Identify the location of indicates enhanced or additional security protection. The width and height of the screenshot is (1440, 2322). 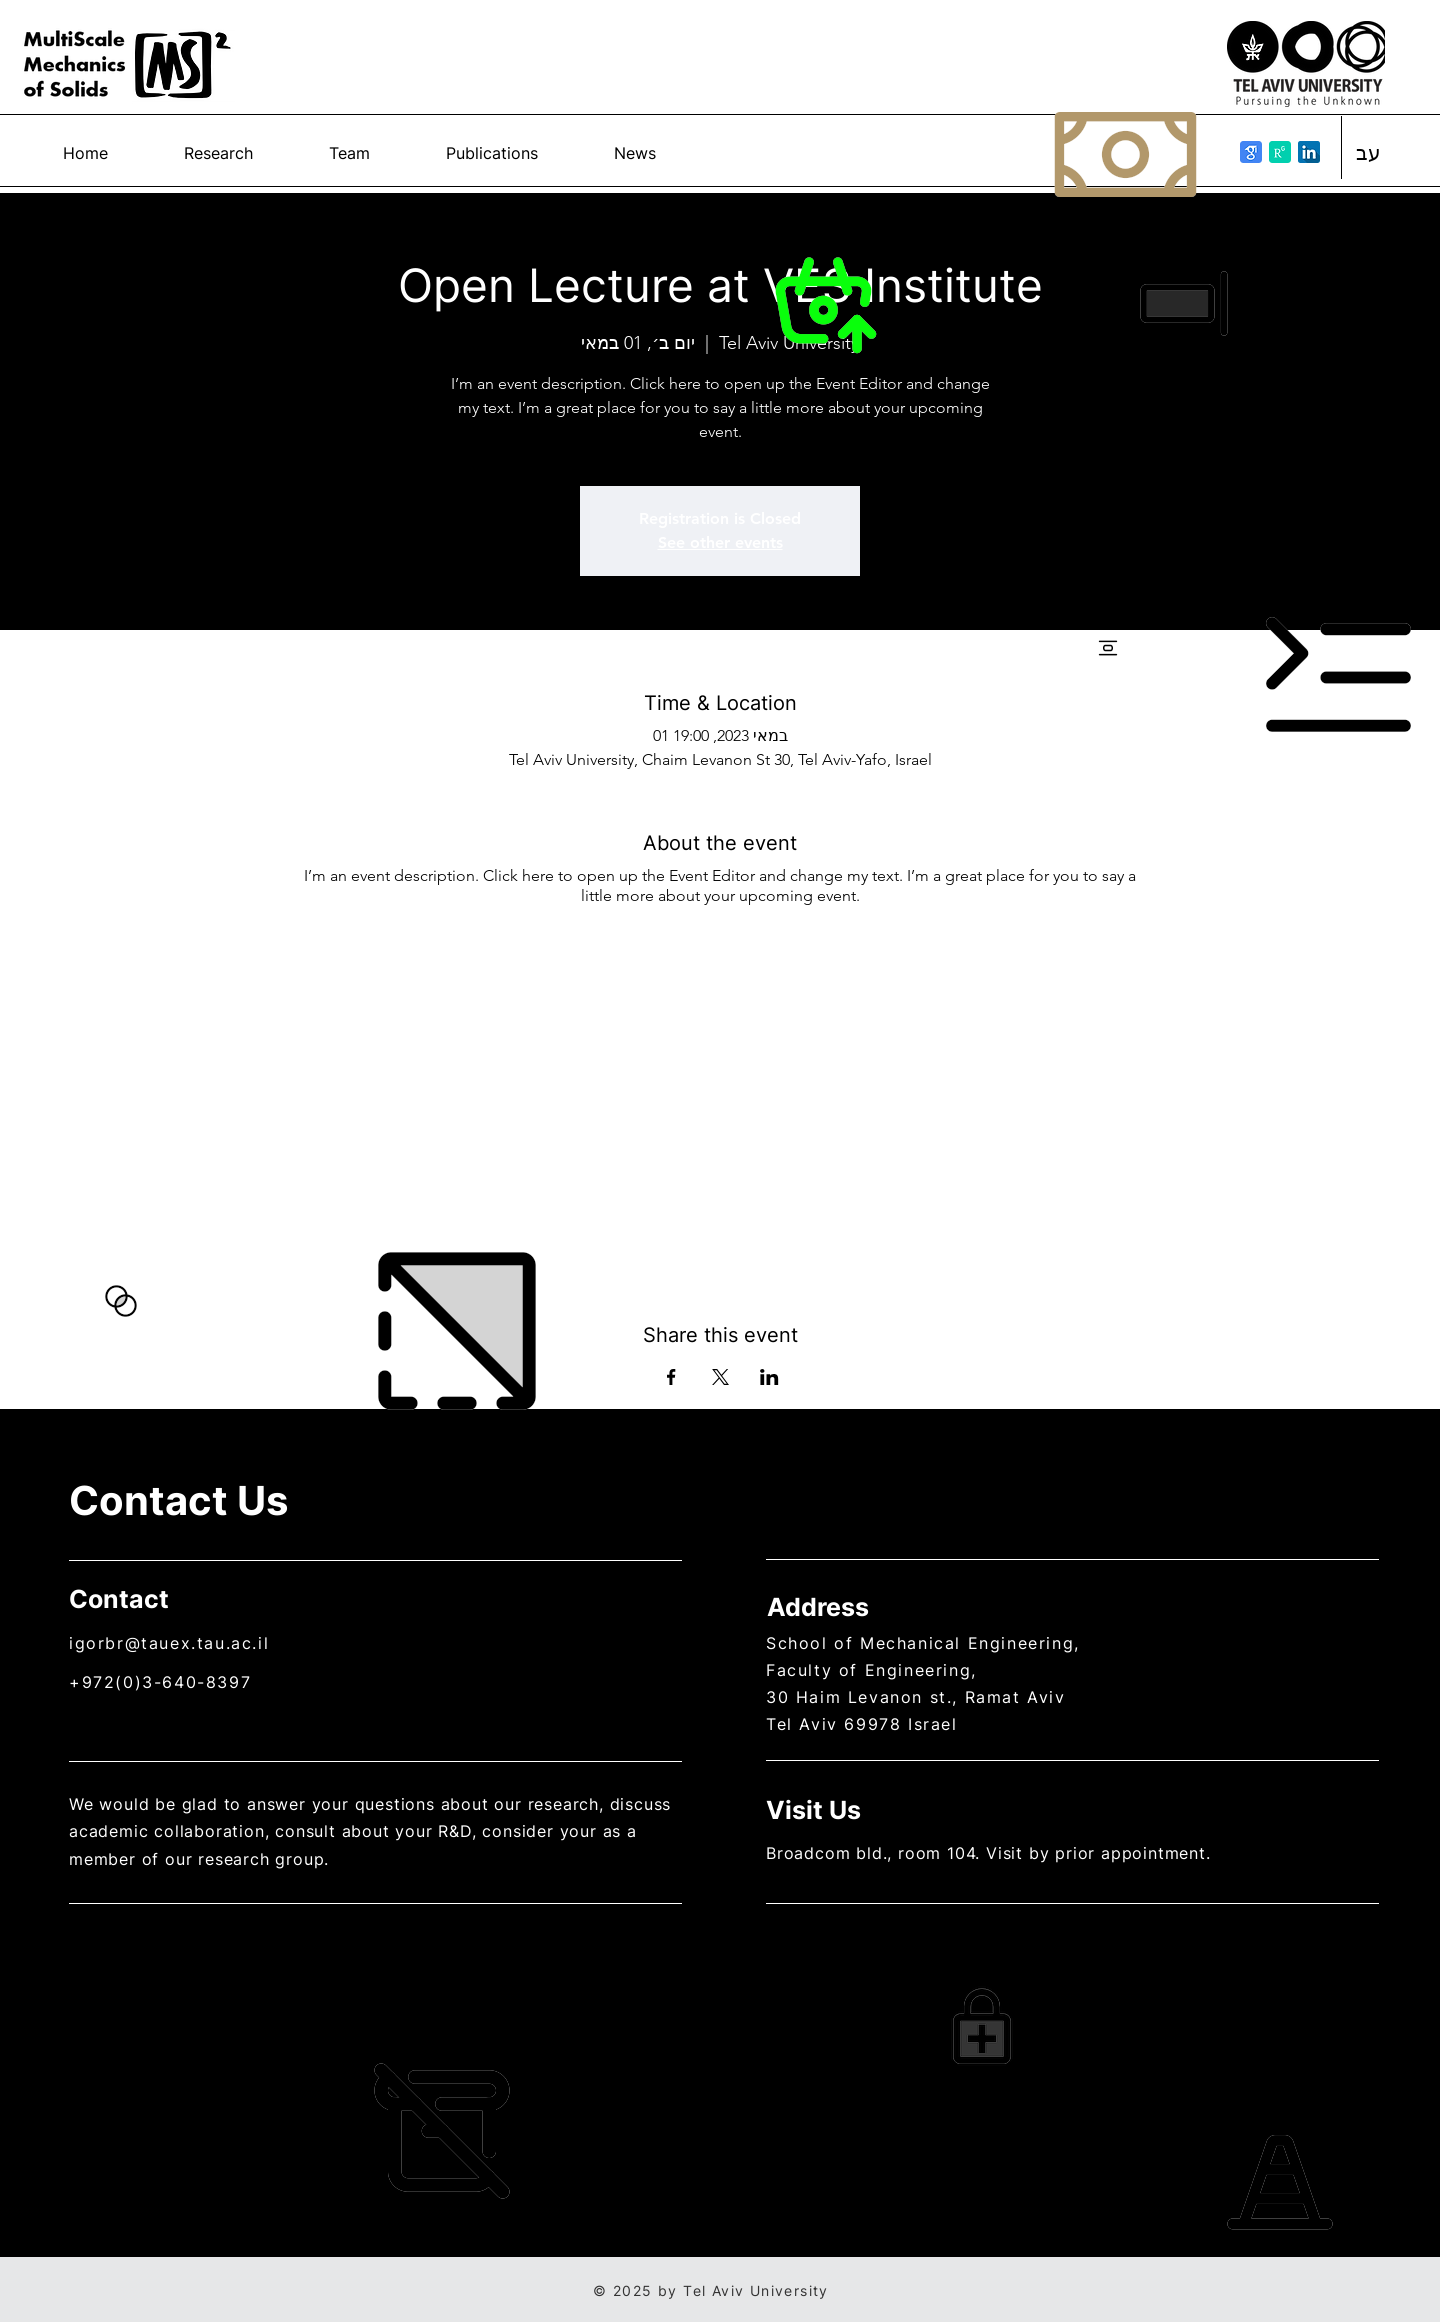
(982, 2028).